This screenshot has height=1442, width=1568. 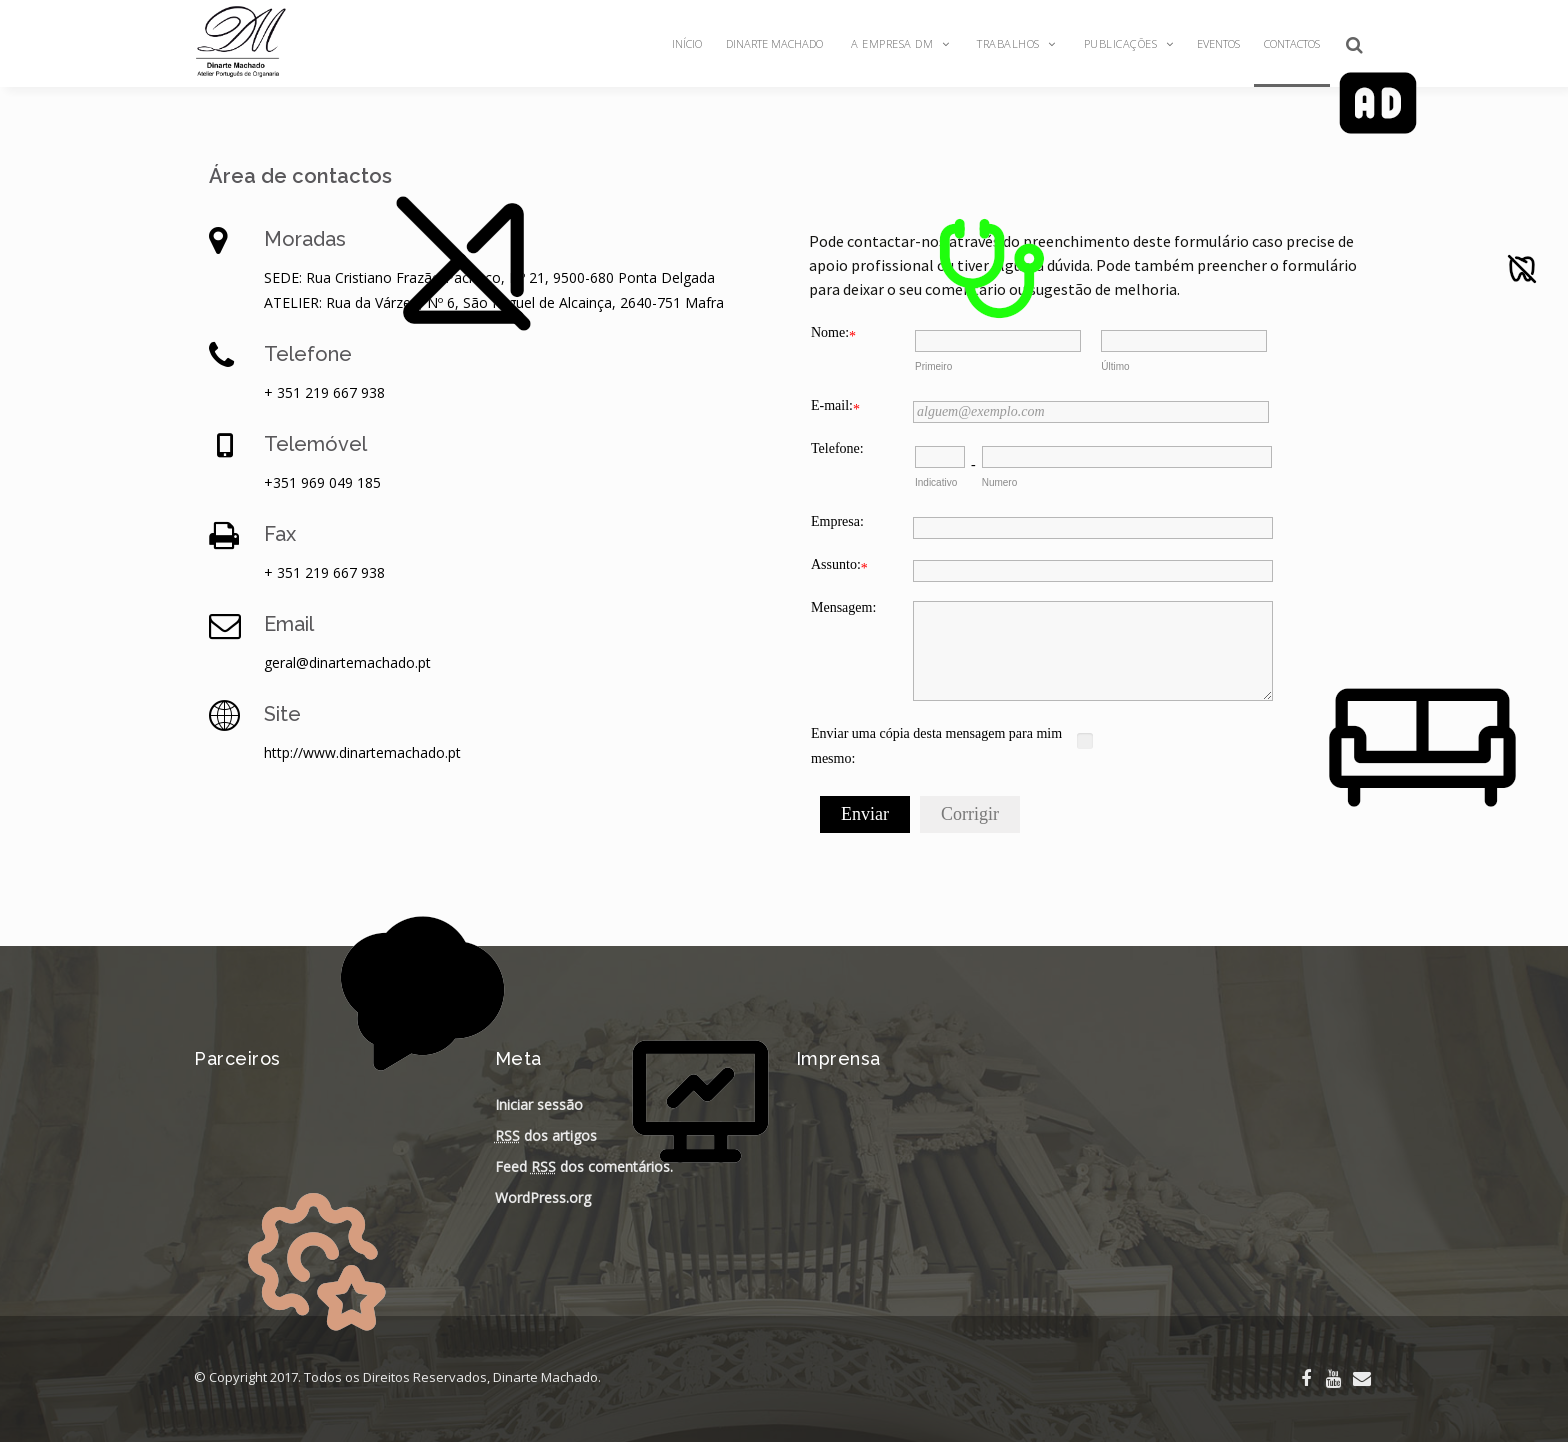 What do you see at coordinates (313, 1258) in the screenshot?
I see `access favorite or starred settings` at bounding box center [313, 1258].